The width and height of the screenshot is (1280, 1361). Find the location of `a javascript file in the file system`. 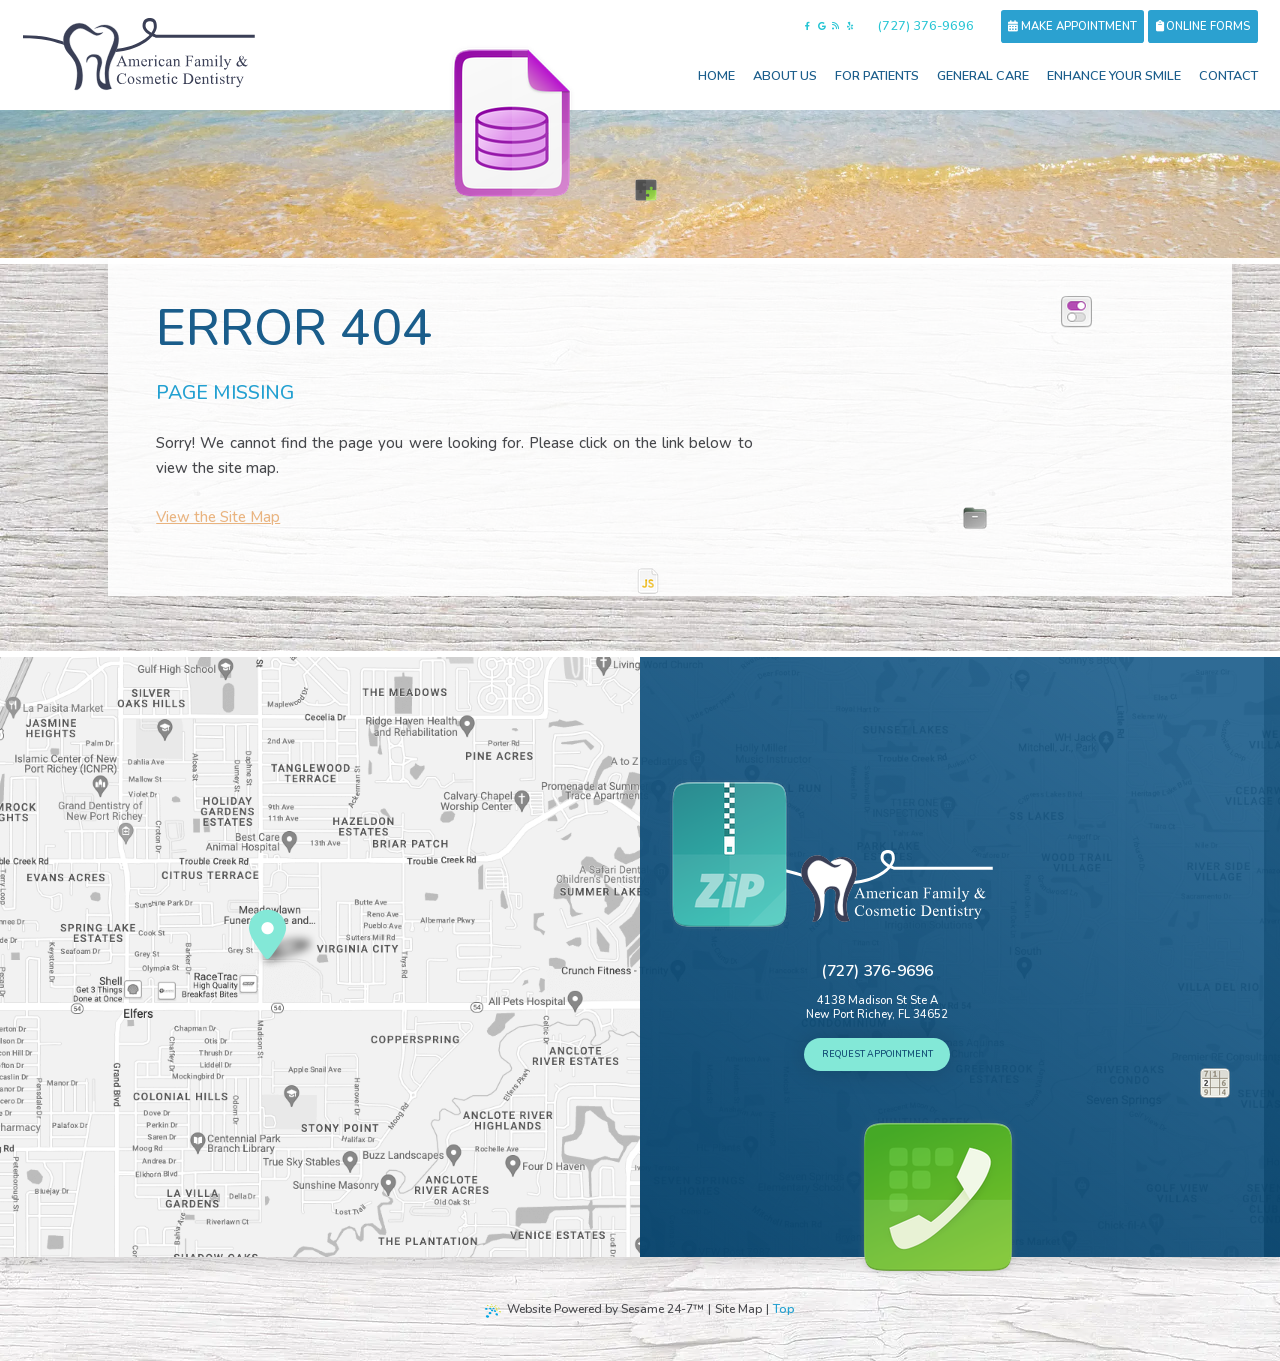

a javascript file in the file system is located at coordinates (648, 581).